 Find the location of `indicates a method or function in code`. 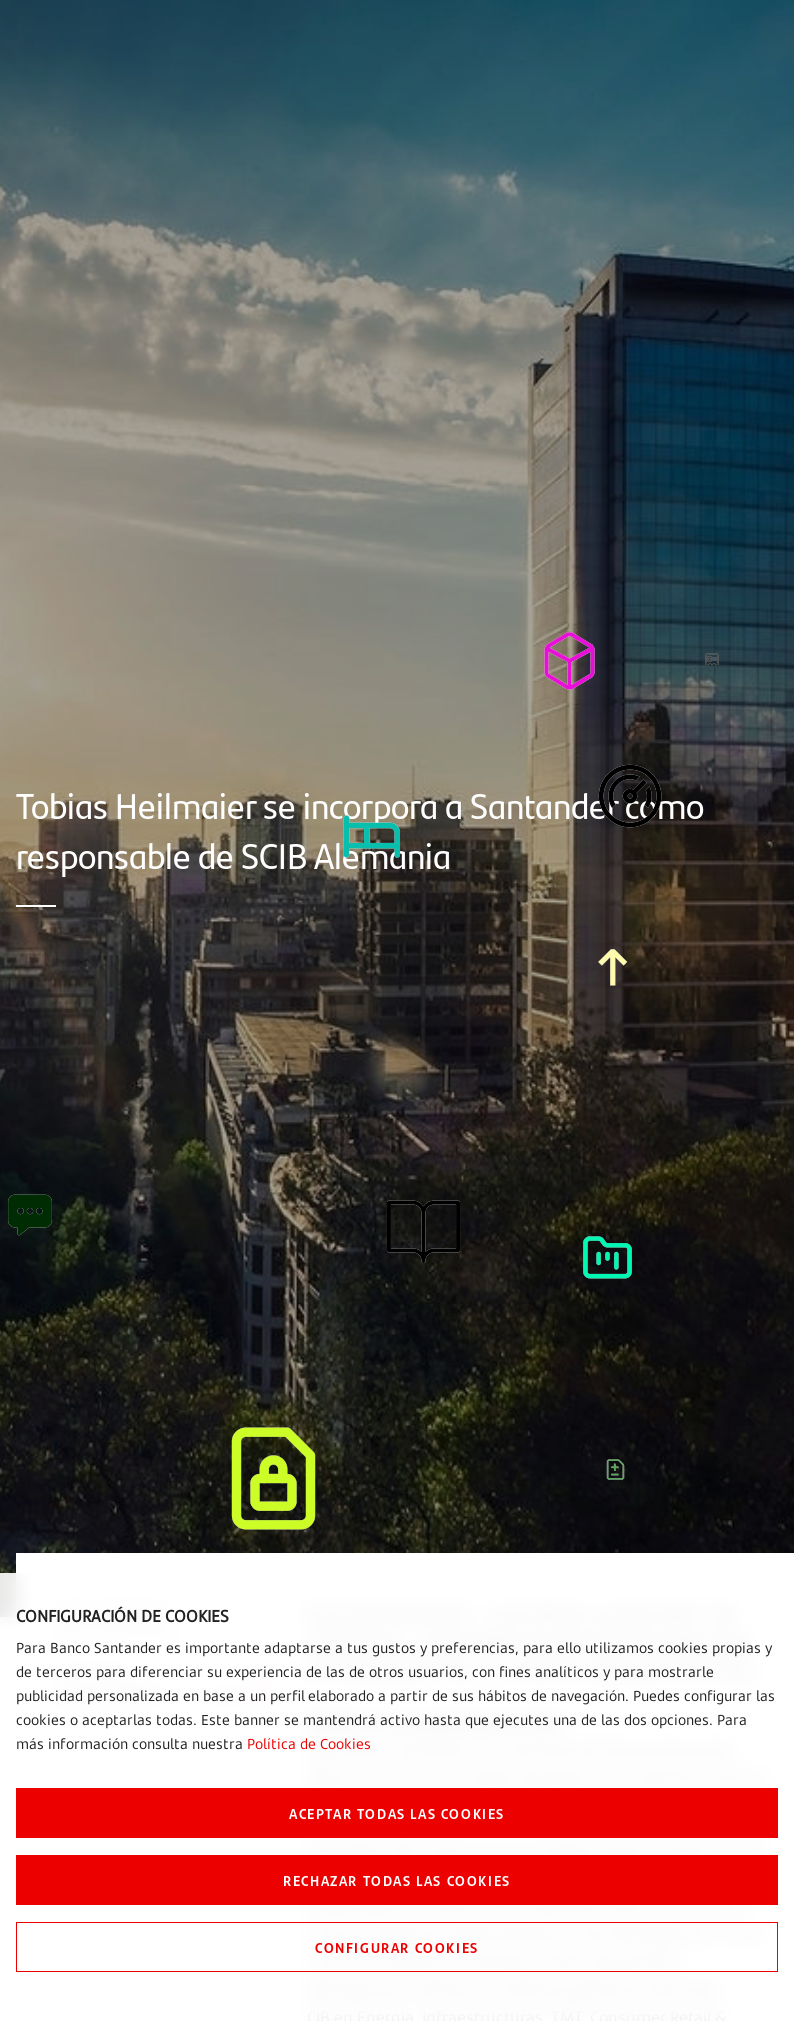

indicates a method or function in code is located at coordinates (569, 661).